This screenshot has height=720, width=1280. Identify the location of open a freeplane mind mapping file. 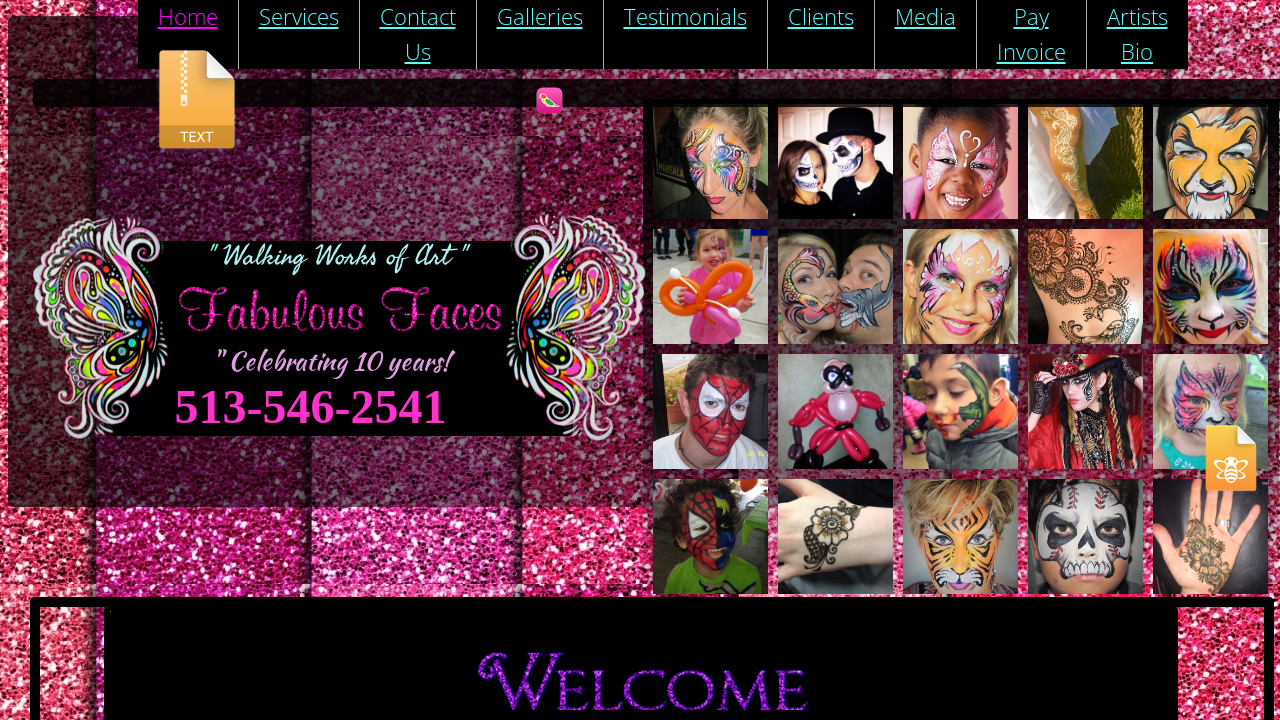
(1231, 458).